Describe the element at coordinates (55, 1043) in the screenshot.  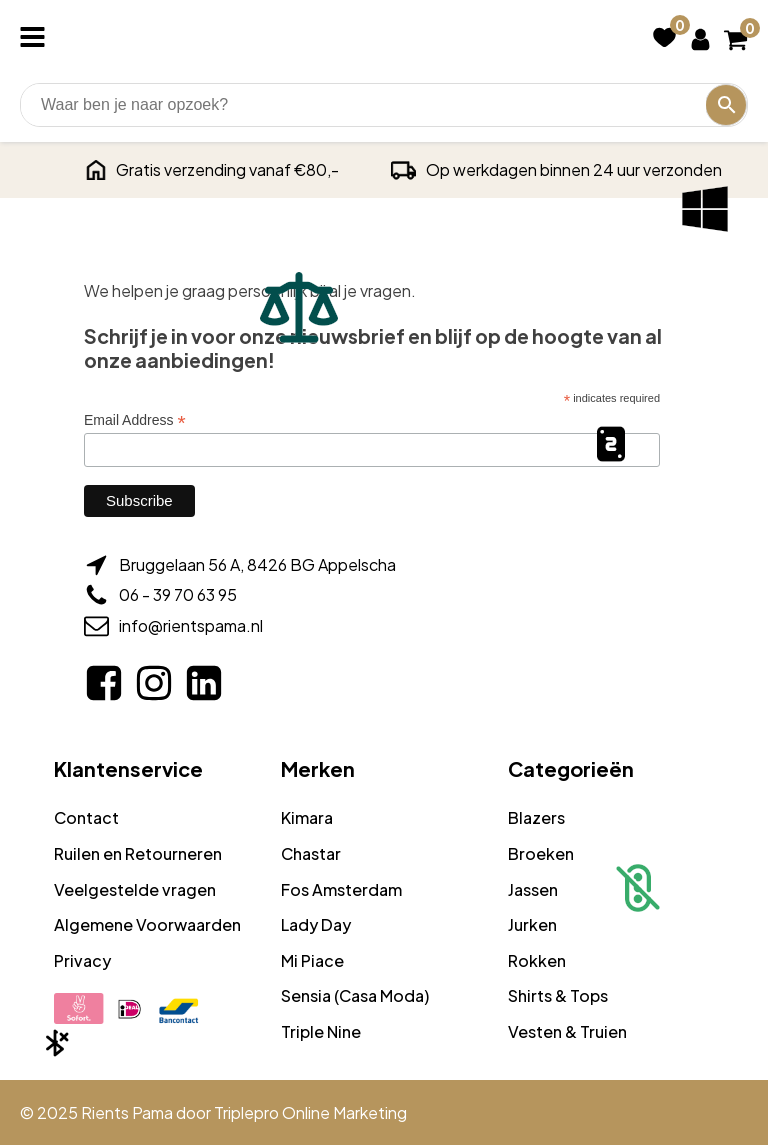
I see `bluetooth is disabled or turned off` at that location.